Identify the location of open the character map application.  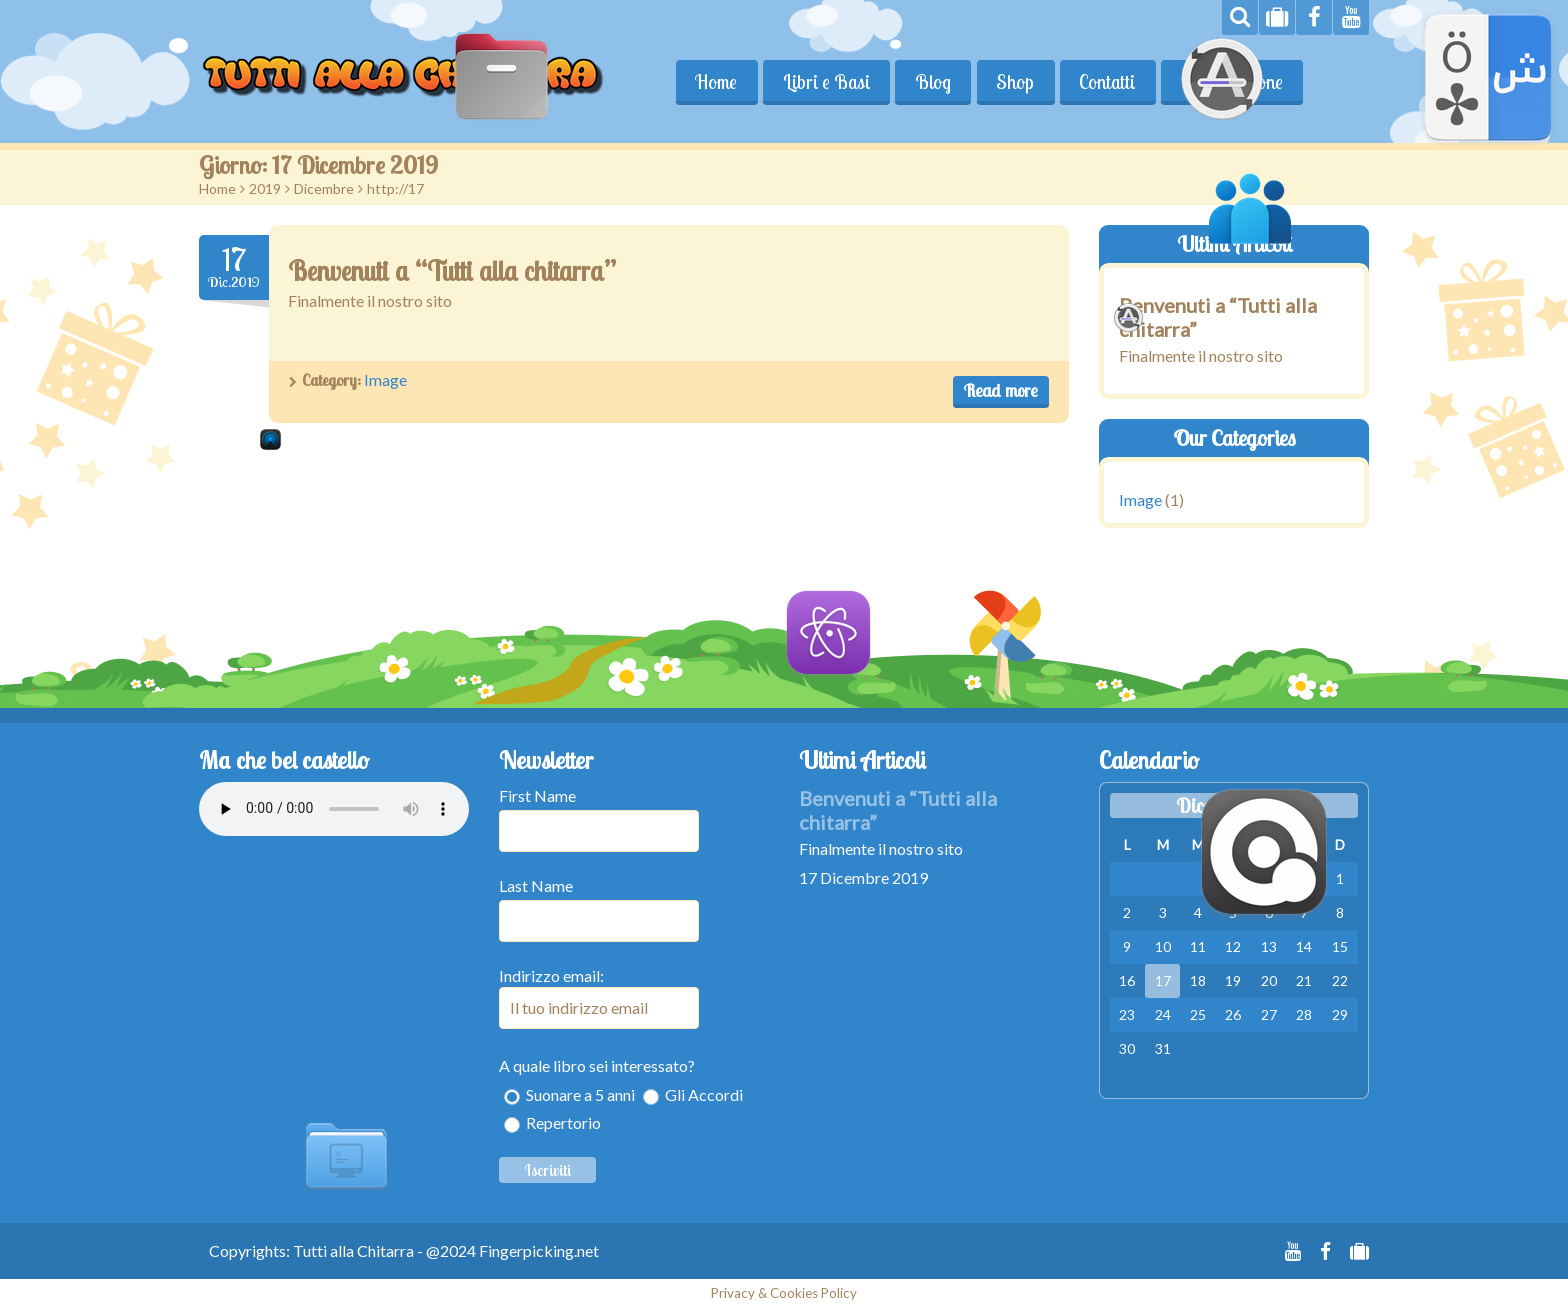
(1488, 77).